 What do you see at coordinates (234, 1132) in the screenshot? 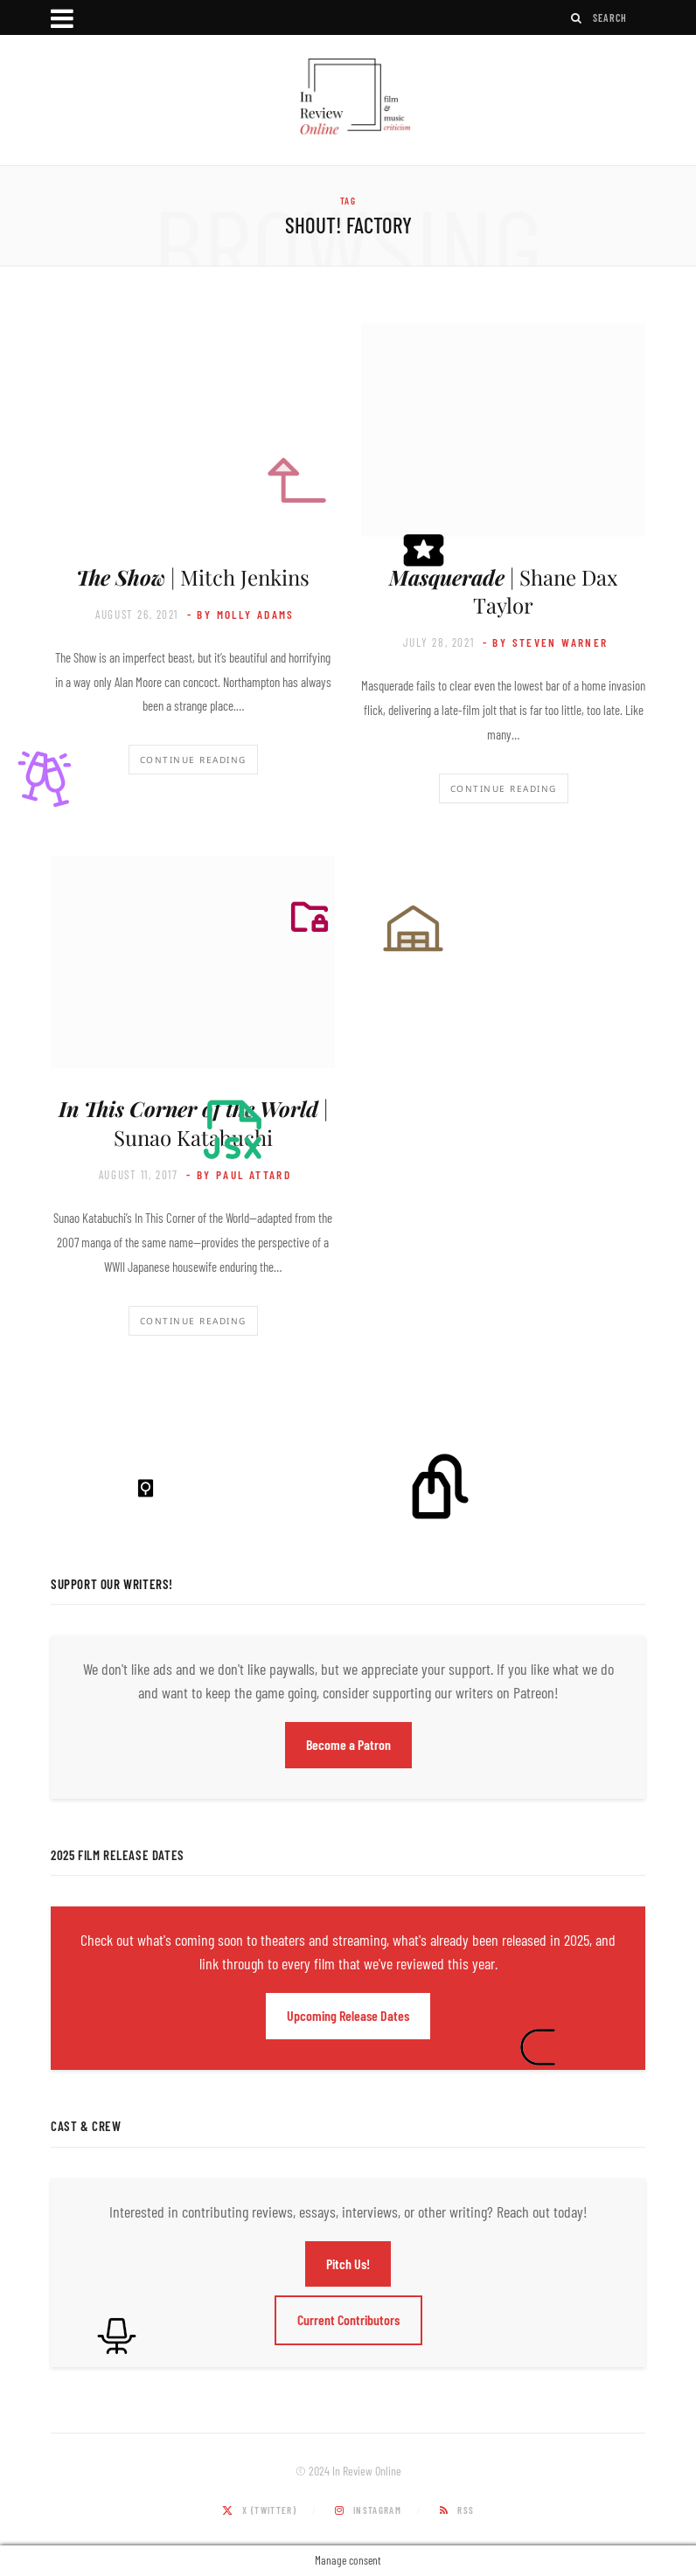
I see `a JSX file type indicator` at bounding box center [234, 1132].